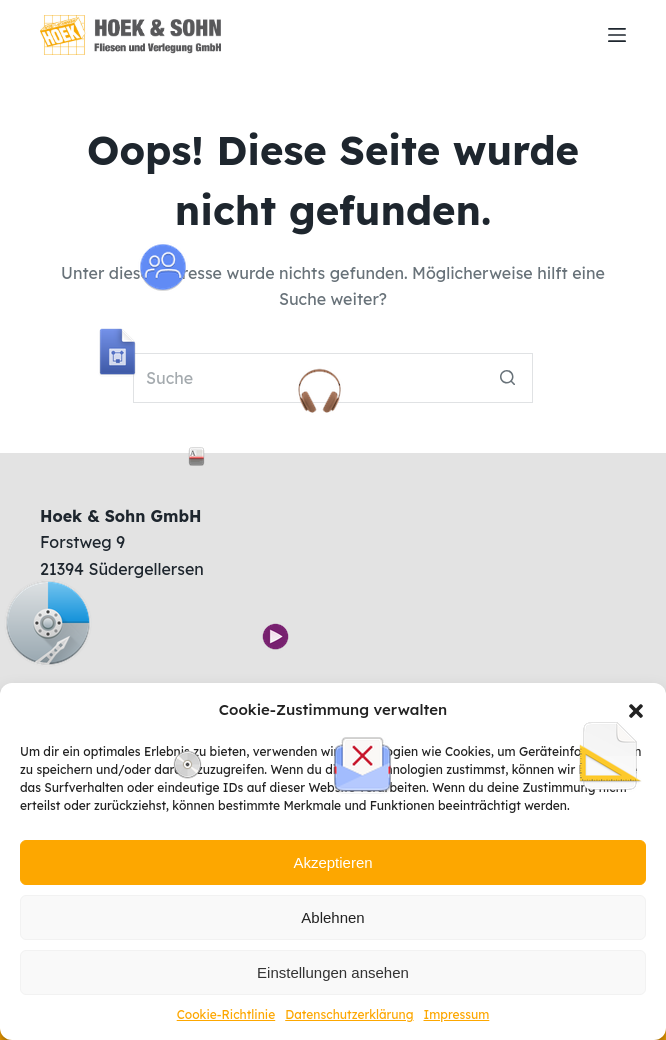  What do you see at coordinates (187, 764) in the screenshot?
I see `audio CD or music disc detected` at bounding box center [187, 764].